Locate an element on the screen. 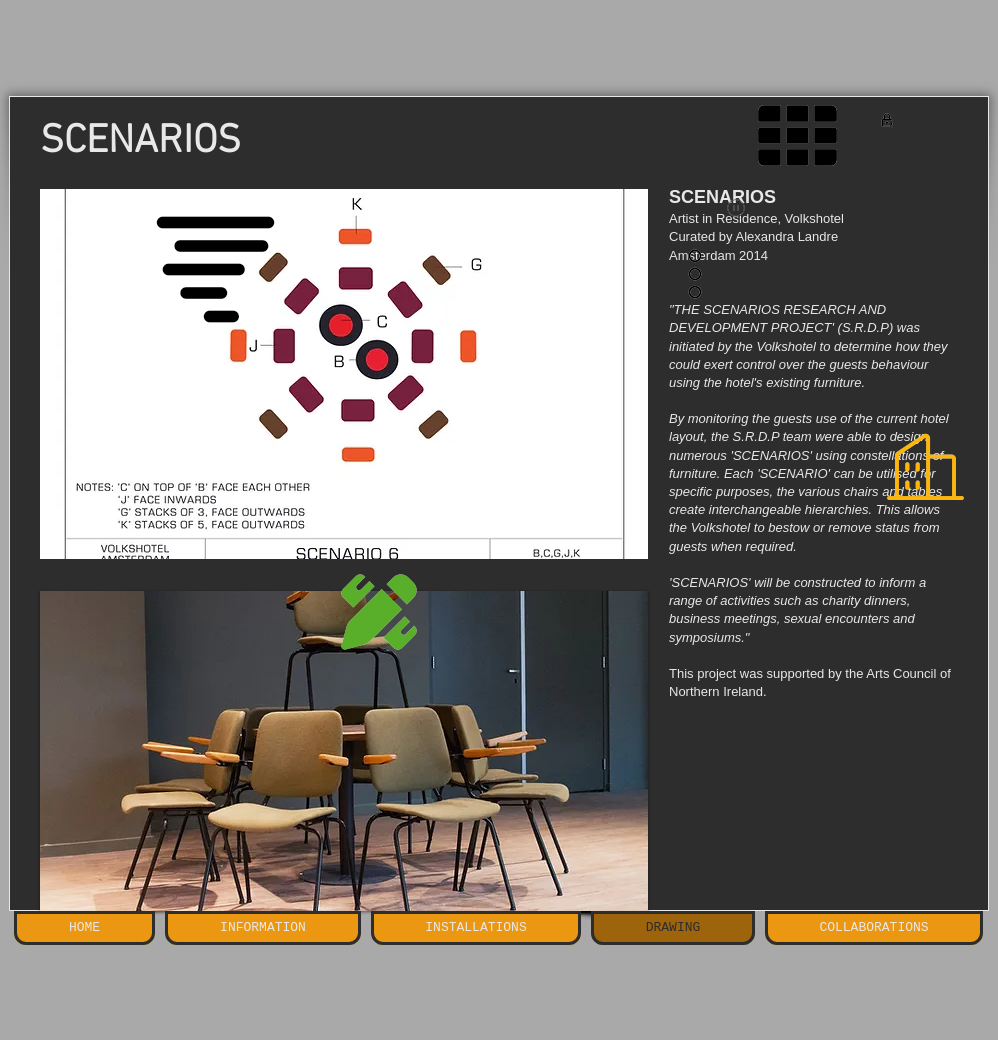 This screenshot has height=1040, width=998. security alert or warning detected is located at coordinates (887, 120).